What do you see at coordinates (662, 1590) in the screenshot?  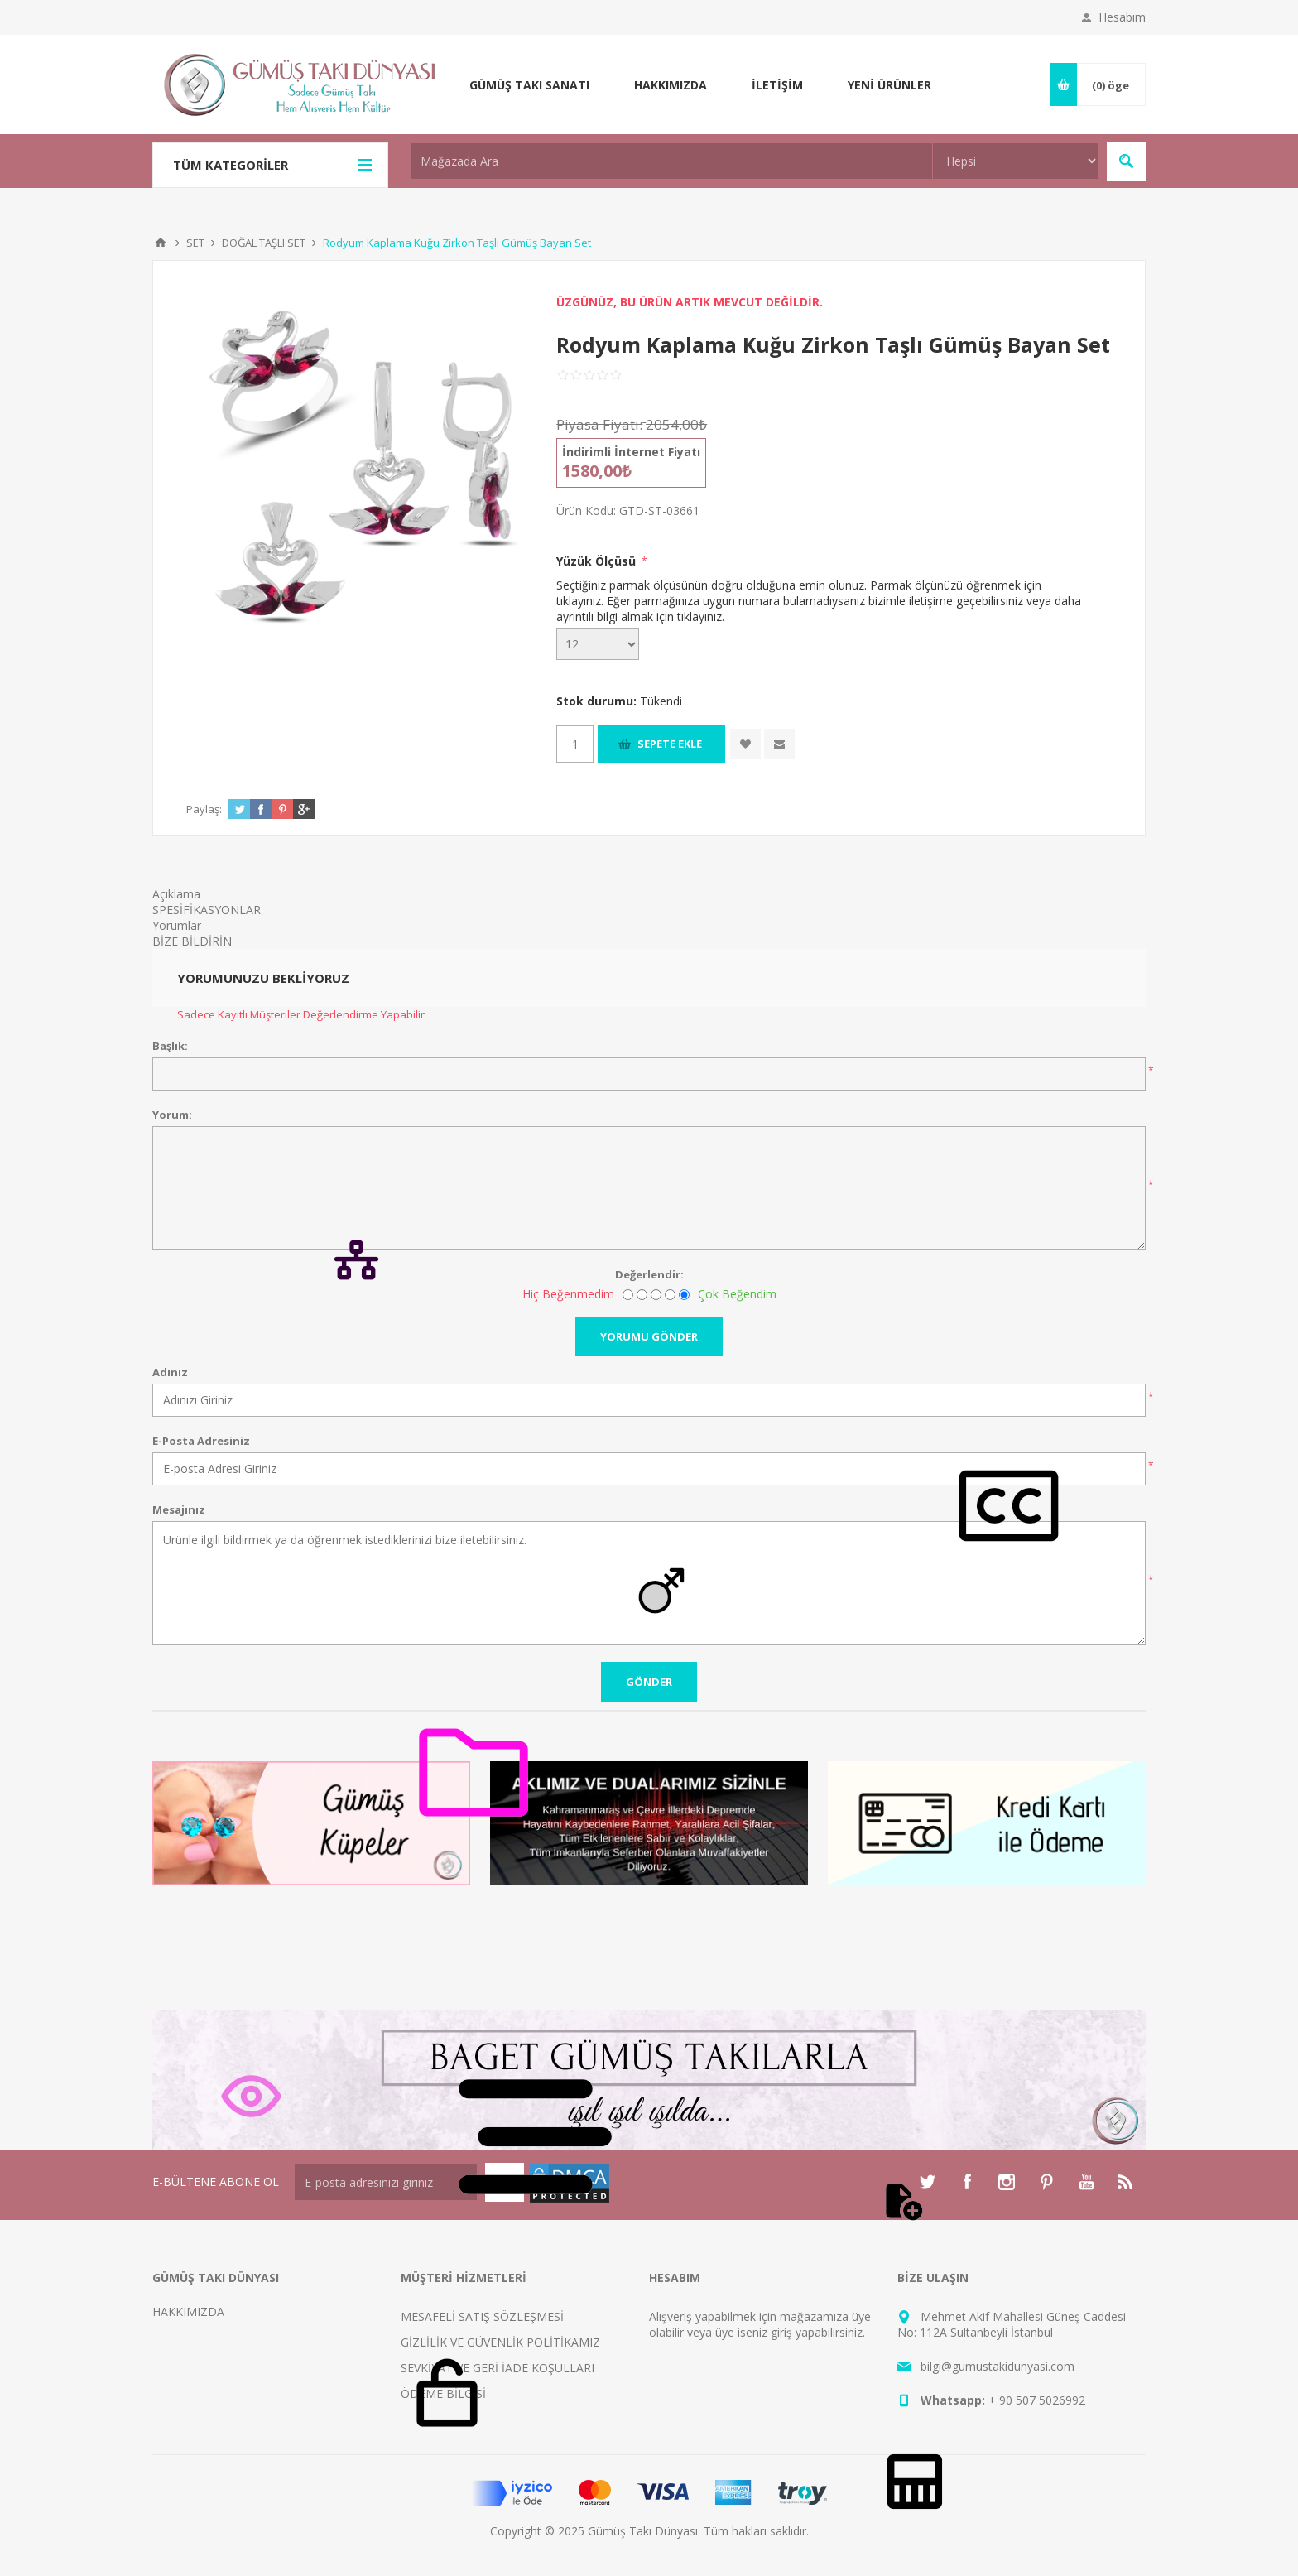 I see `select transgender as gender identity` at bounding box center [662, 1590].